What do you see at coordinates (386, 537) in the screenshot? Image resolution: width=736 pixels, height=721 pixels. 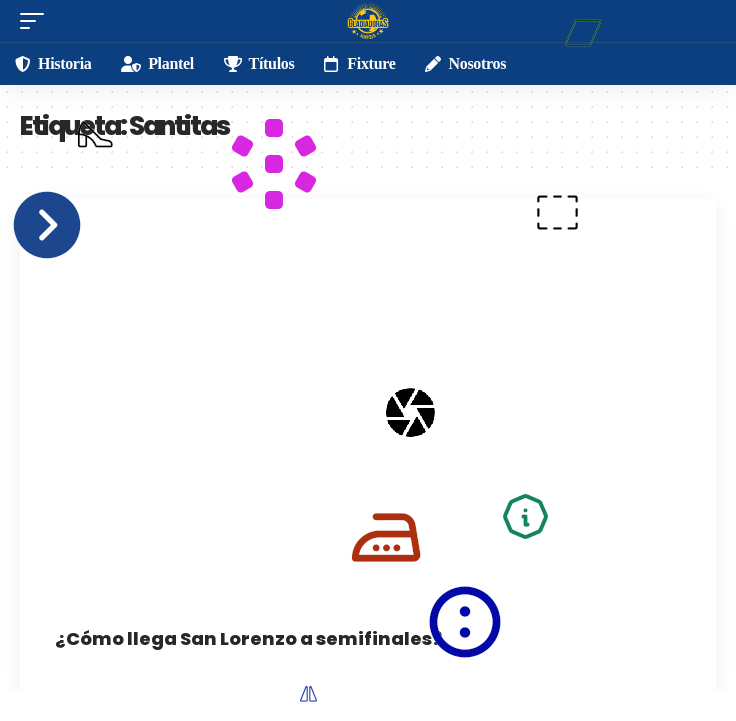 I see `select high heat ironing setting` at bounding box center [386, 537].